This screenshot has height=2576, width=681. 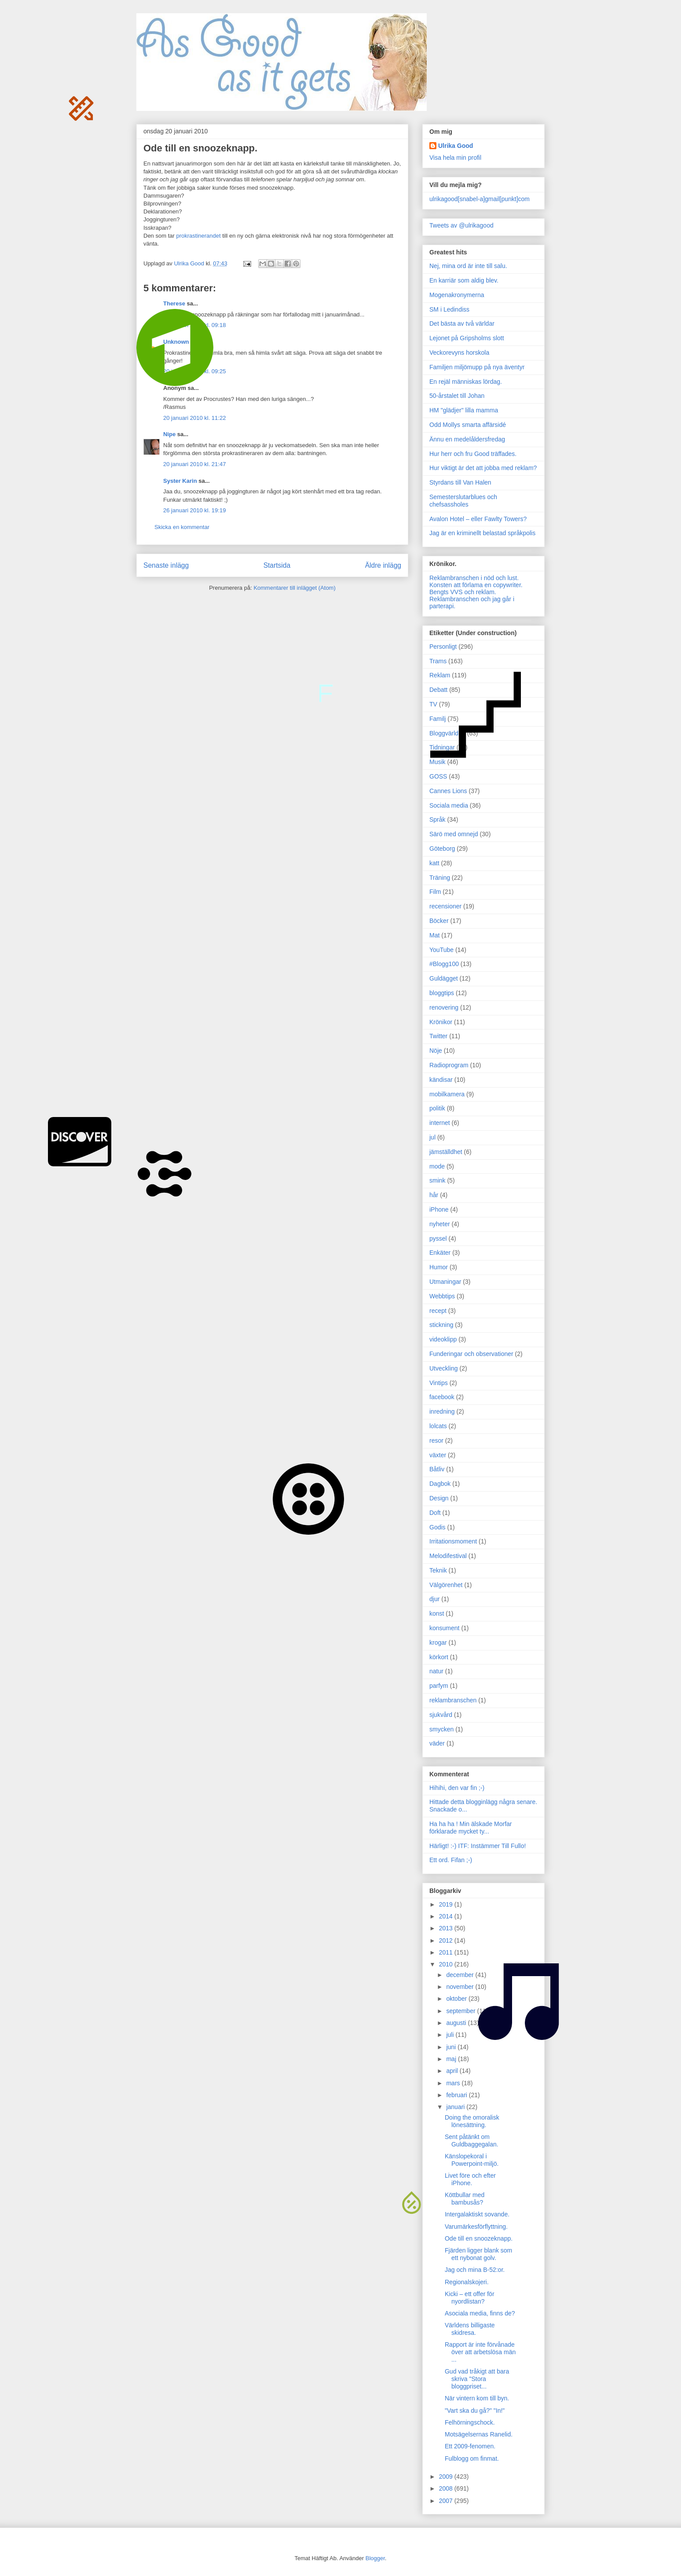 What do you see at coordinates (525, 2002) in the screenshot?
I see `open music player or library` at bounding box center [525, 2002].